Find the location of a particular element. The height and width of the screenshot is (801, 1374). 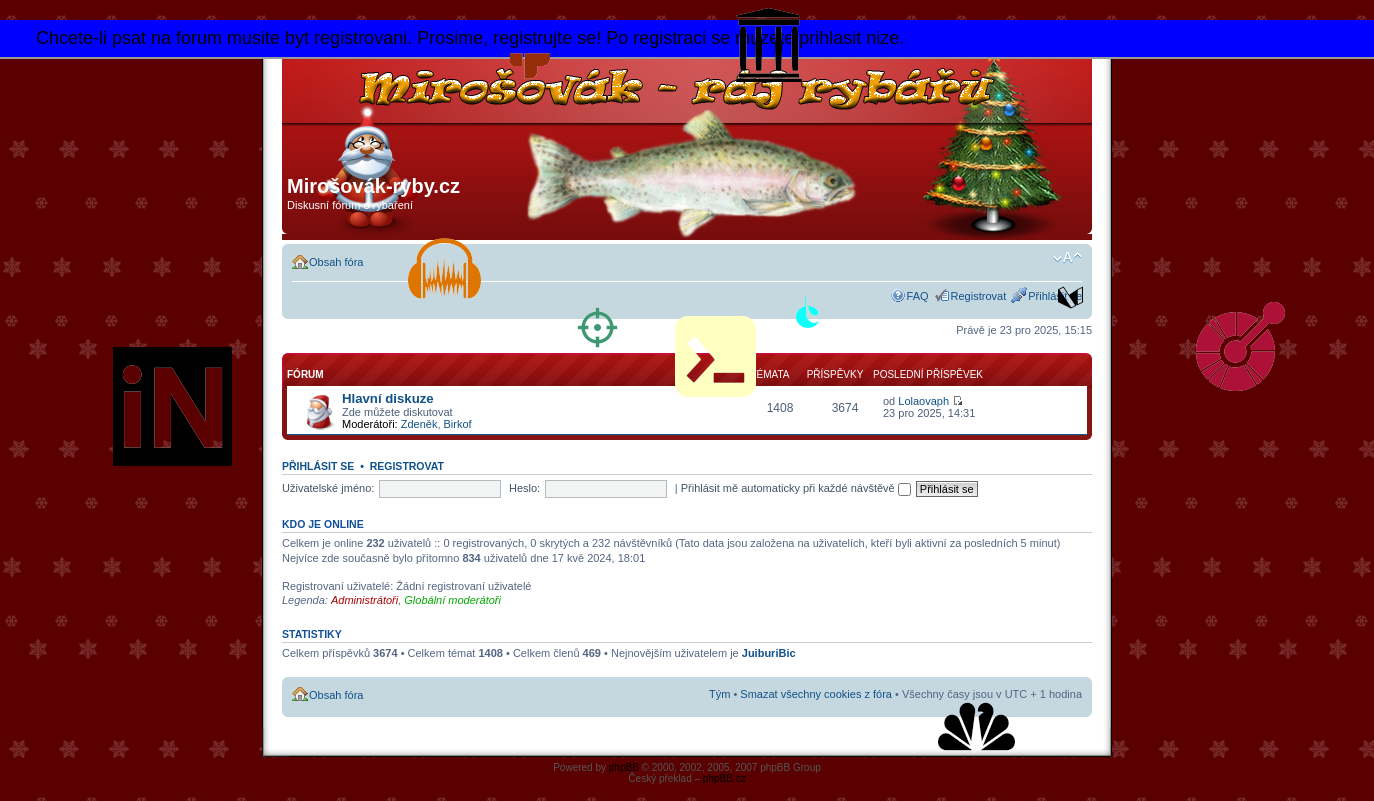

visit the Internet Archive website is located at coordinates (769, 45).